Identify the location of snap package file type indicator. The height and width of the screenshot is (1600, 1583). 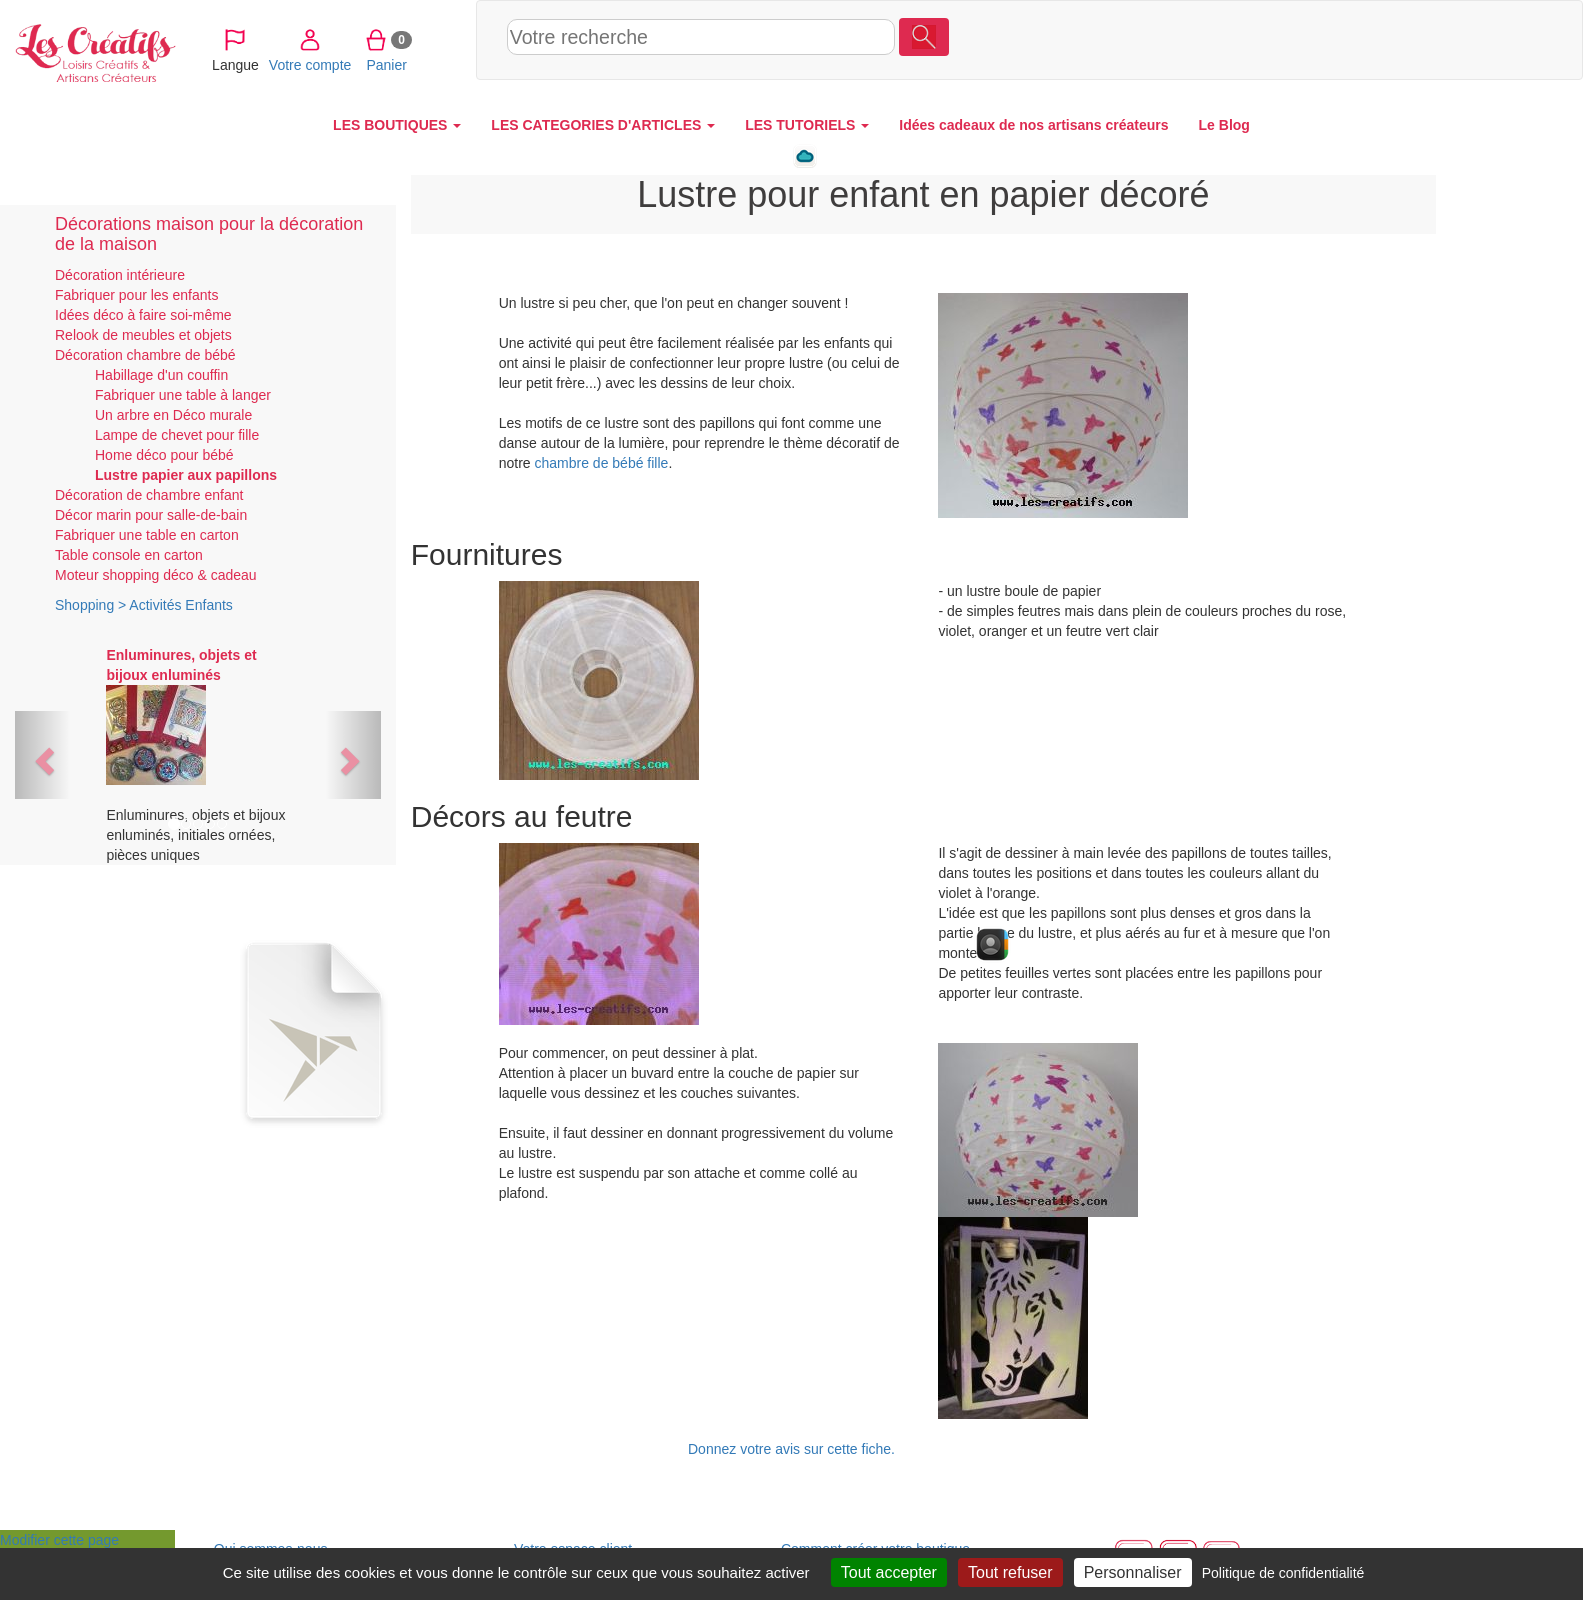
(314, 1034).